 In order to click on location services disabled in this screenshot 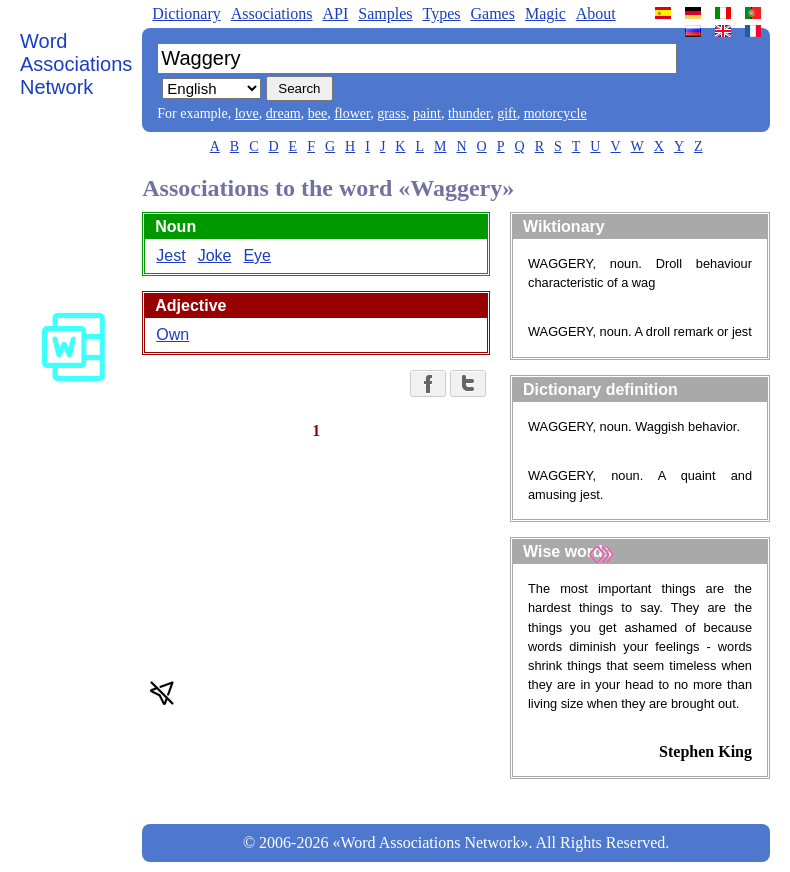, I will do `click(162, 693)`.